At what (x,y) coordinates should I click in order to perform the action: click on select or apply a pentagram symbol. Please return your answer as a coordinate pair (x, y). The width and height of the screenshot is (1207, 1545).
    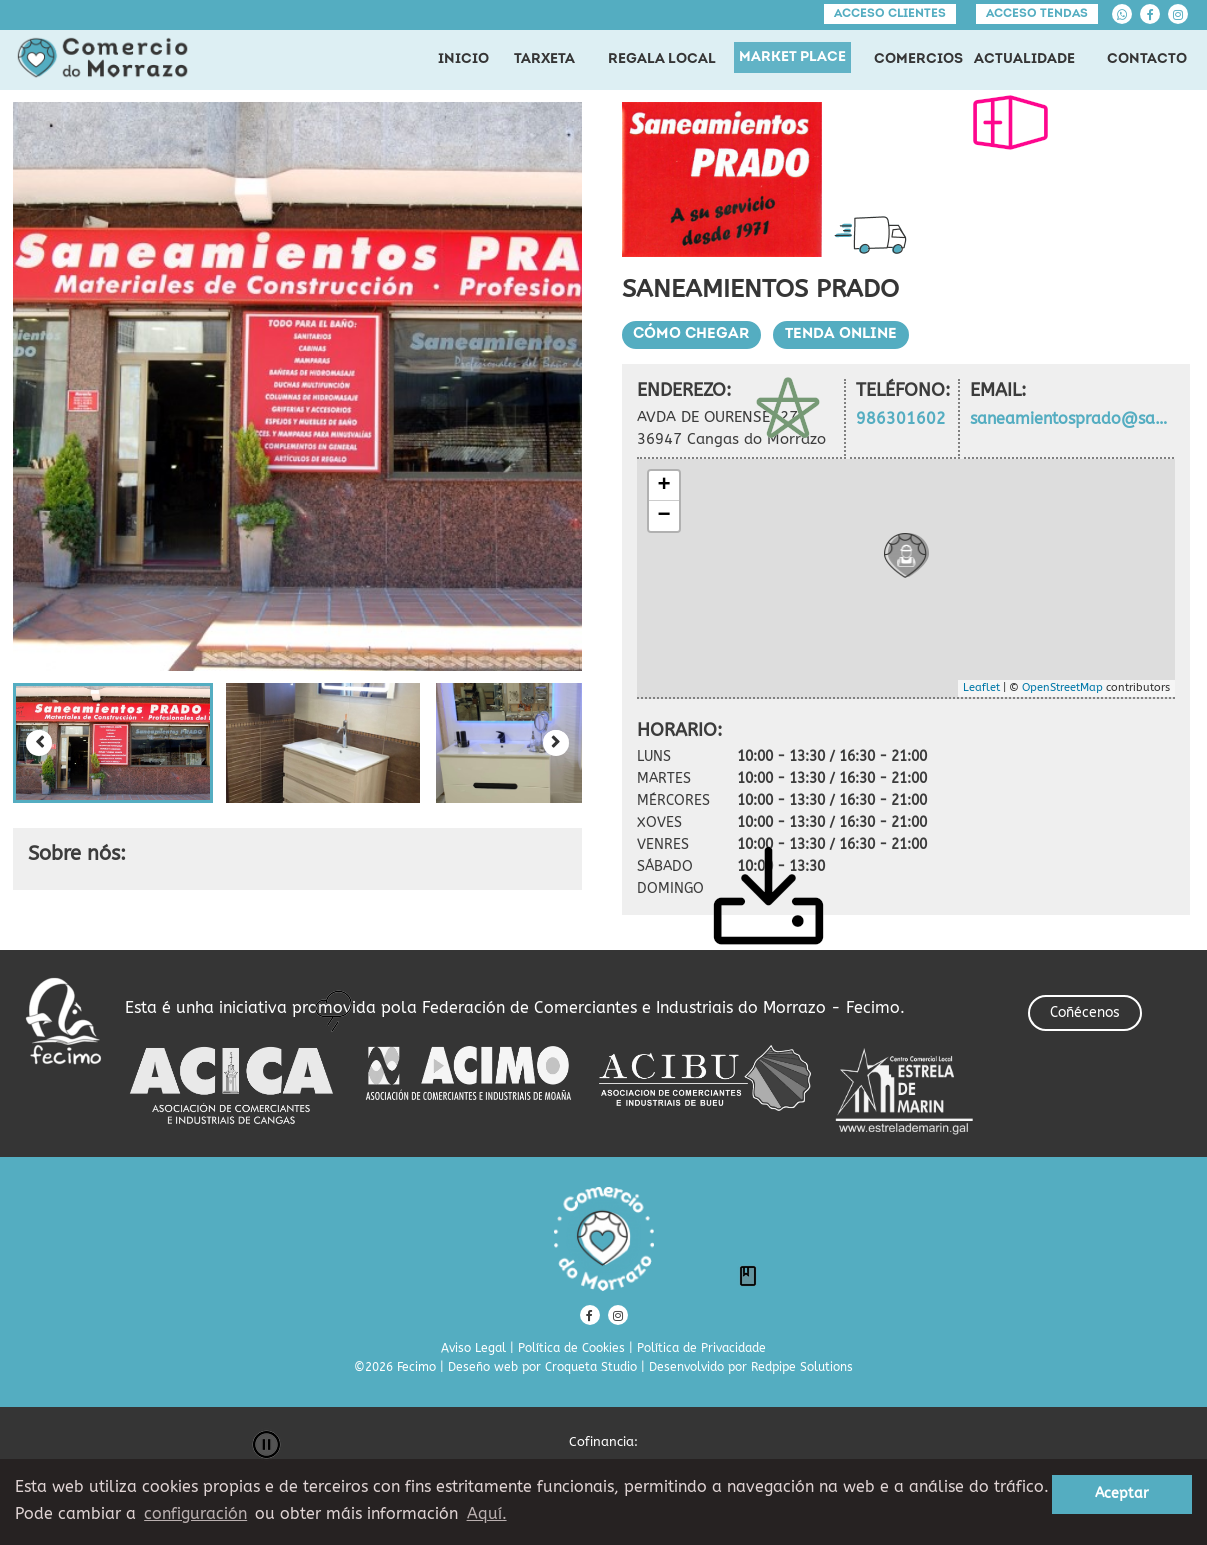
    Looking at the image, I should click on (788, 411).